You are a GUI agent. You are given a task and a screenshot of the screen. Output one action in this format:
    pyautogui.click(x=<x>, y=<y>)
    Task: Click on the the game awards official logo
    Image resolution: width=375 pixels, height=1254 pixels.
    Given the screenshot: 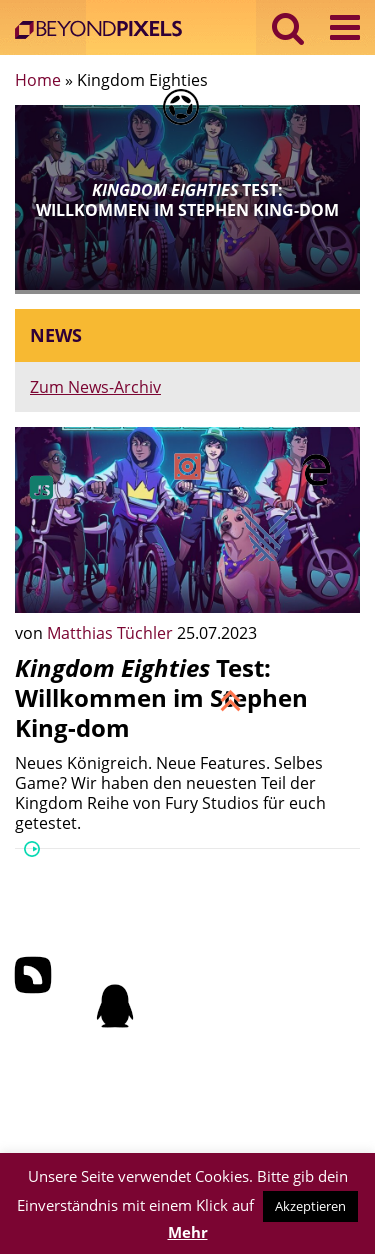 What is the action you would take?
    pyautogui.click(x=266, y=533)
    